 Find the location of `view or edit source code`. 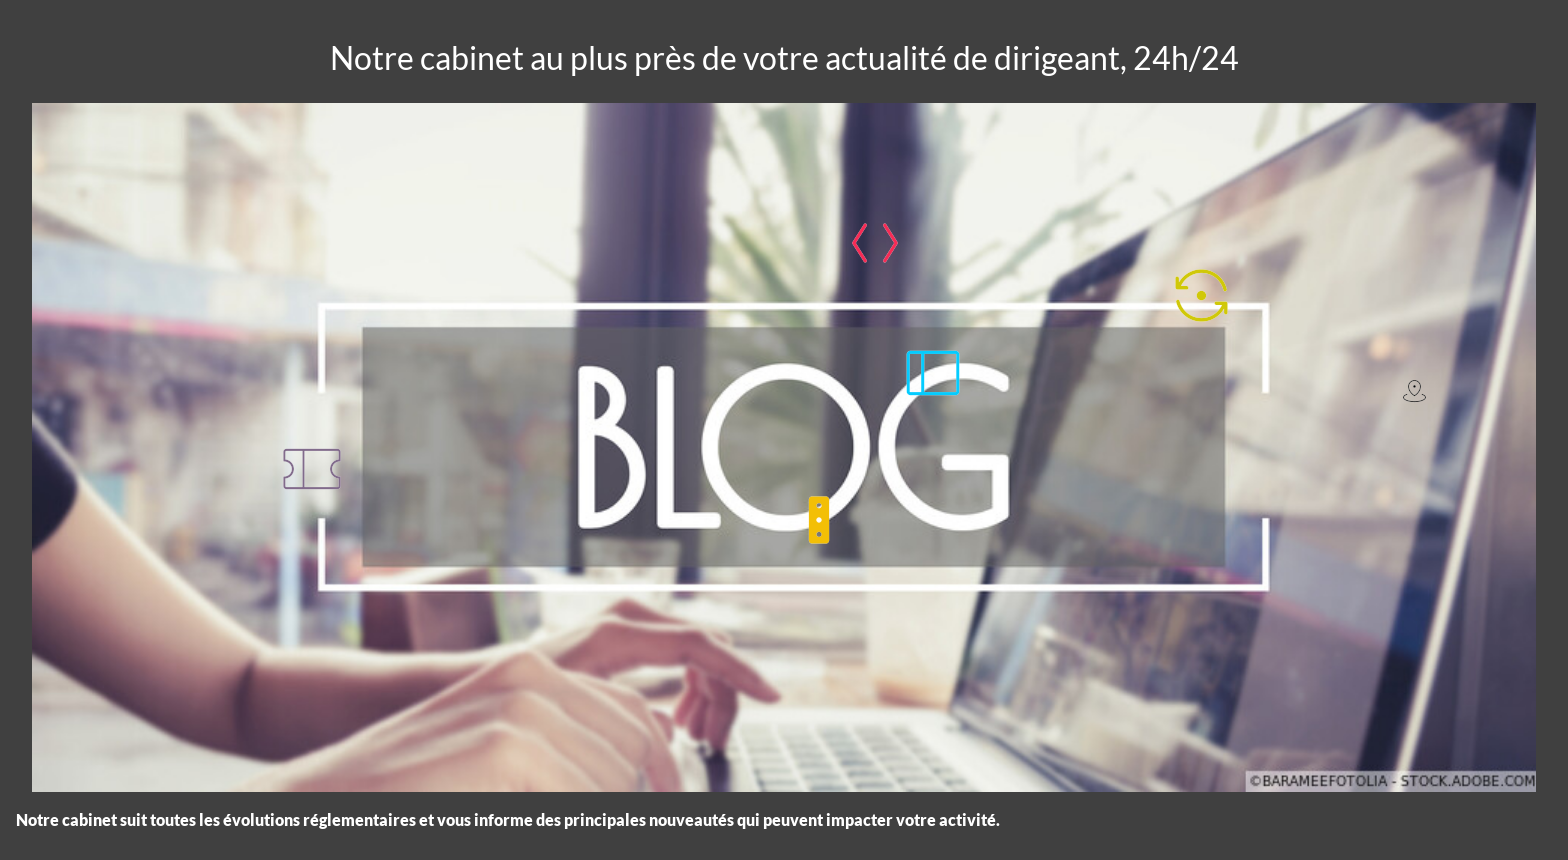

view or edit source code is located at coordinates (875, 243).